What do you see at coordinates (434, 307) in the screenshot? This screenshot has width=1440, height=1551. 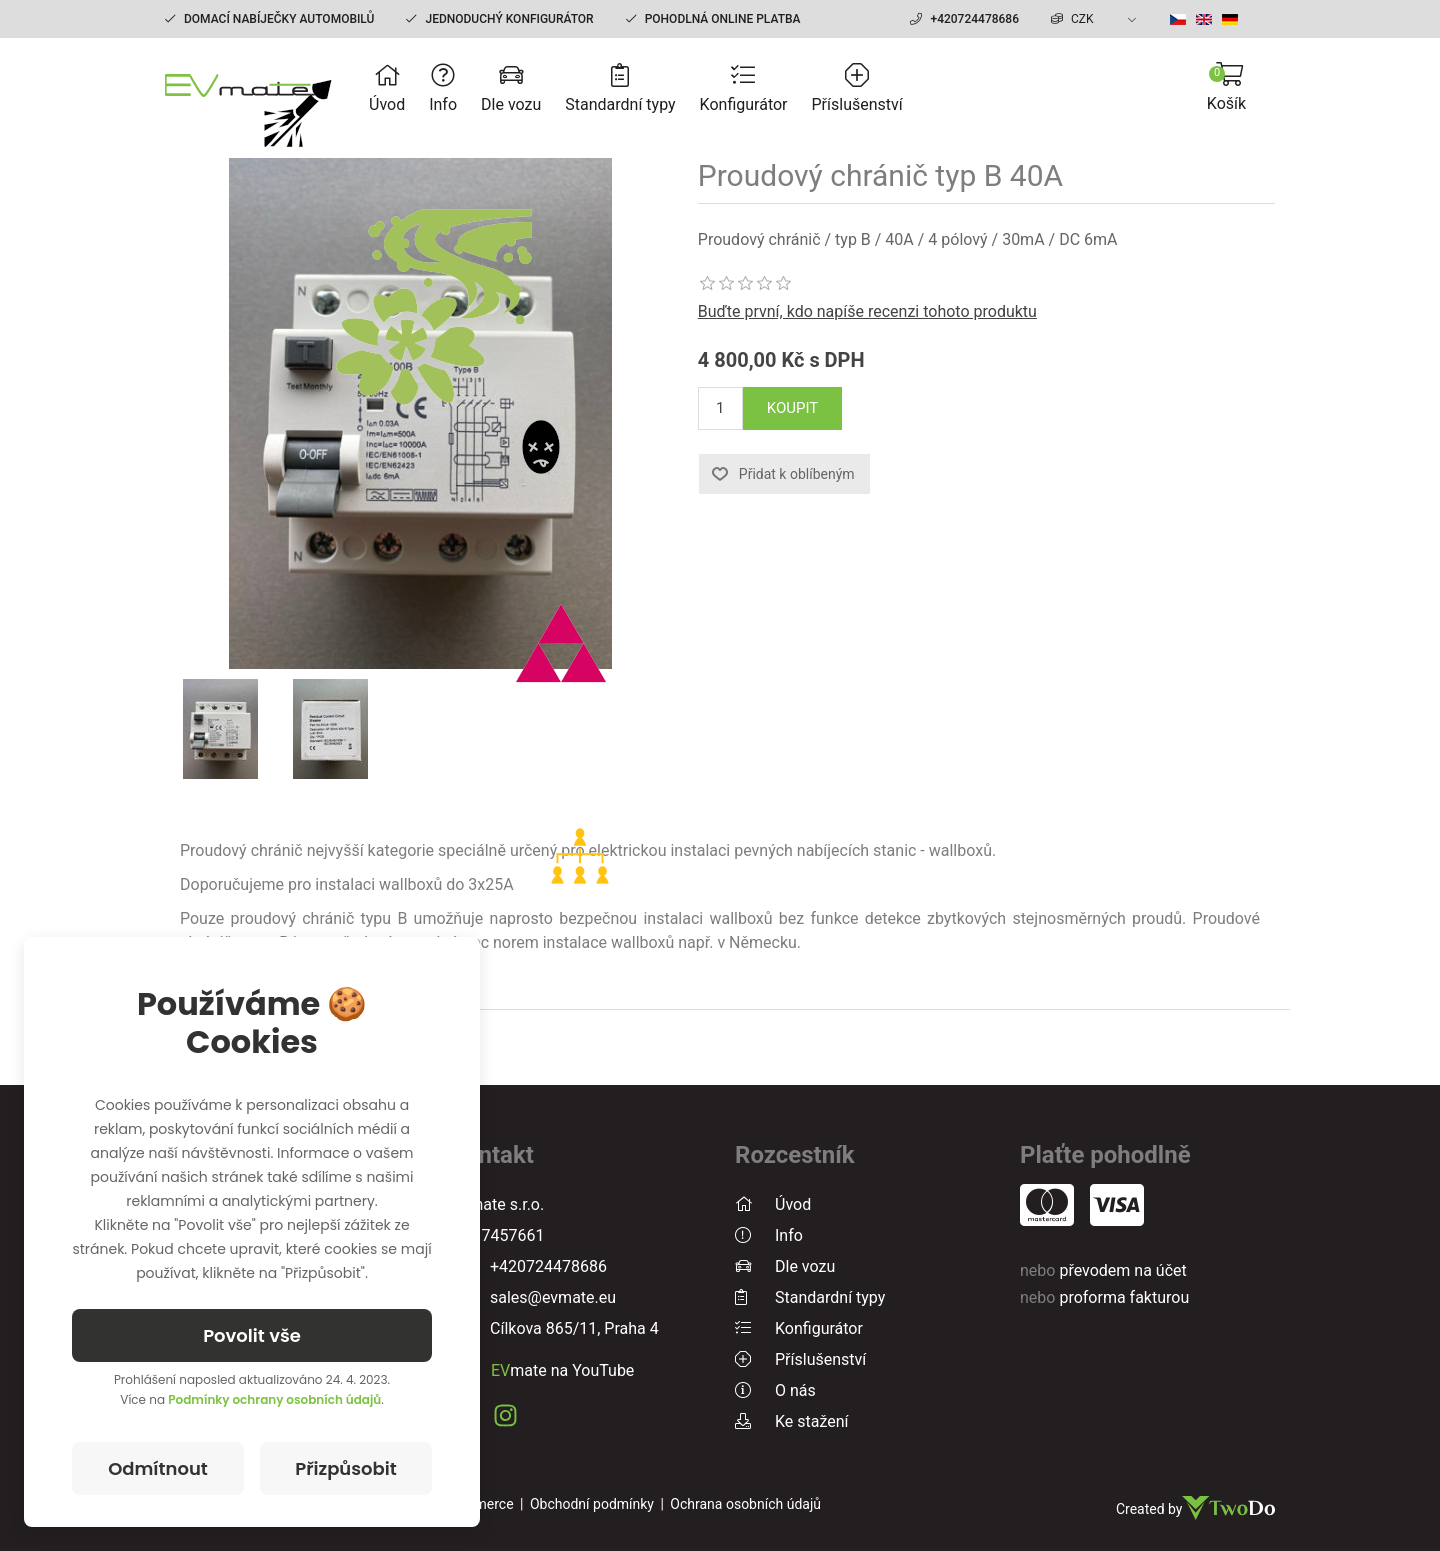 I see `browse fragrance or perfume products` at bounding box center [434, 307].